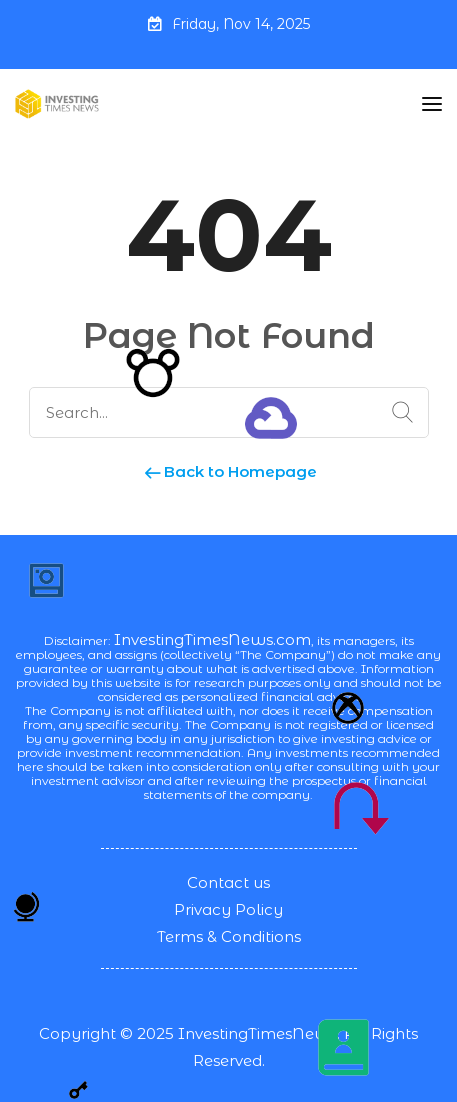  I want to click on access Disney account or profile, so click(153, 373).